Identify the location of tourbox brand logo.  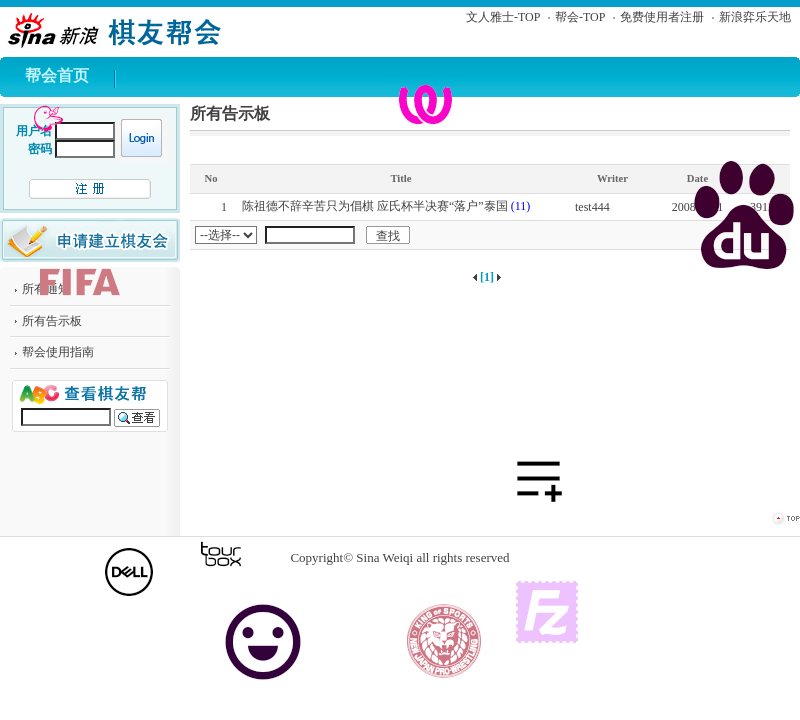
(221, 554).